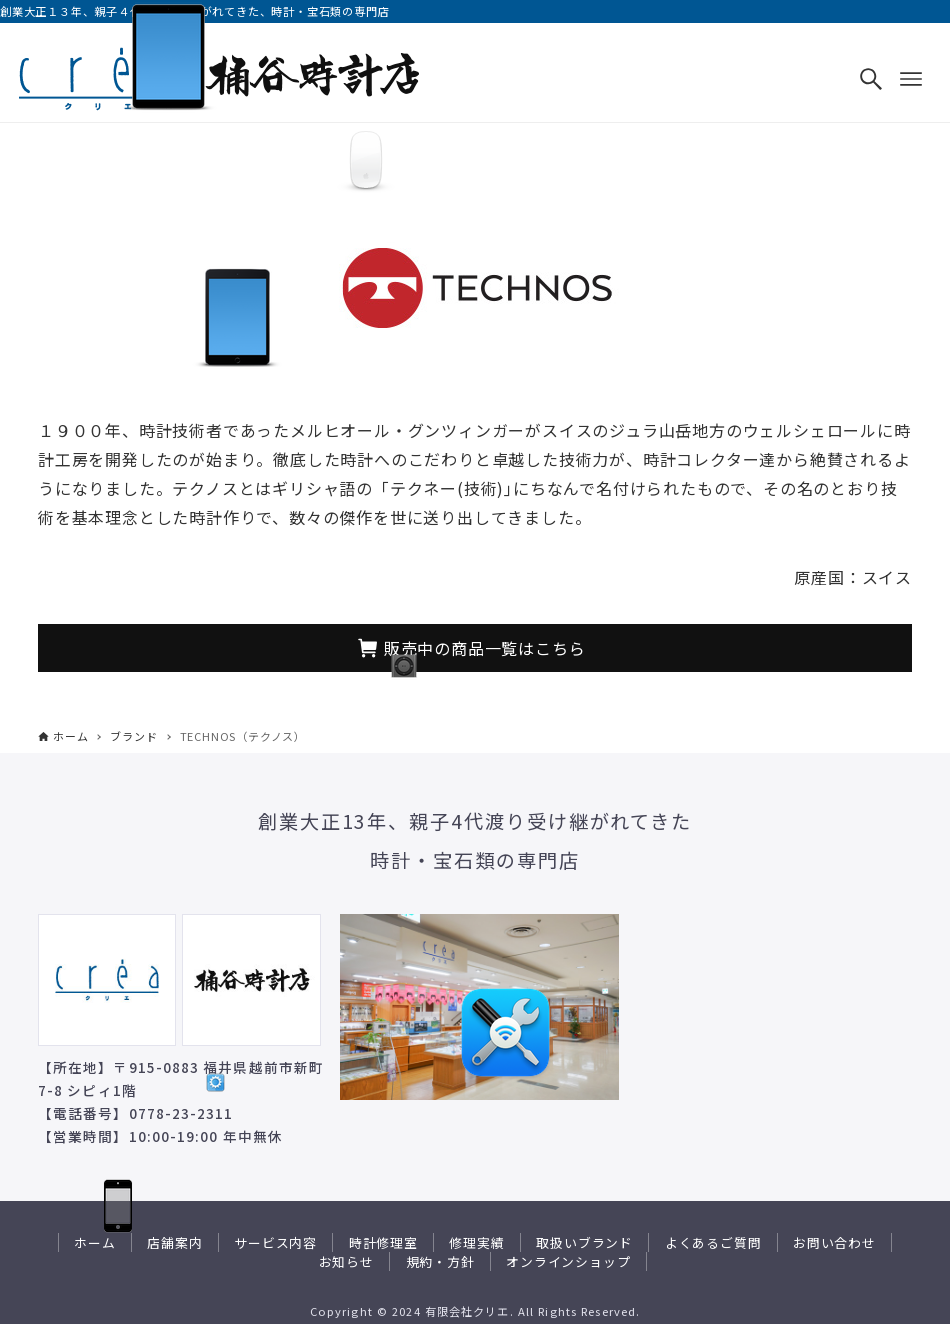  What do you see at coordinates (118, 1206) in the screenshot?
I see `iPod Touch device in sidebar navigation` at bounding box center [118, 1206].